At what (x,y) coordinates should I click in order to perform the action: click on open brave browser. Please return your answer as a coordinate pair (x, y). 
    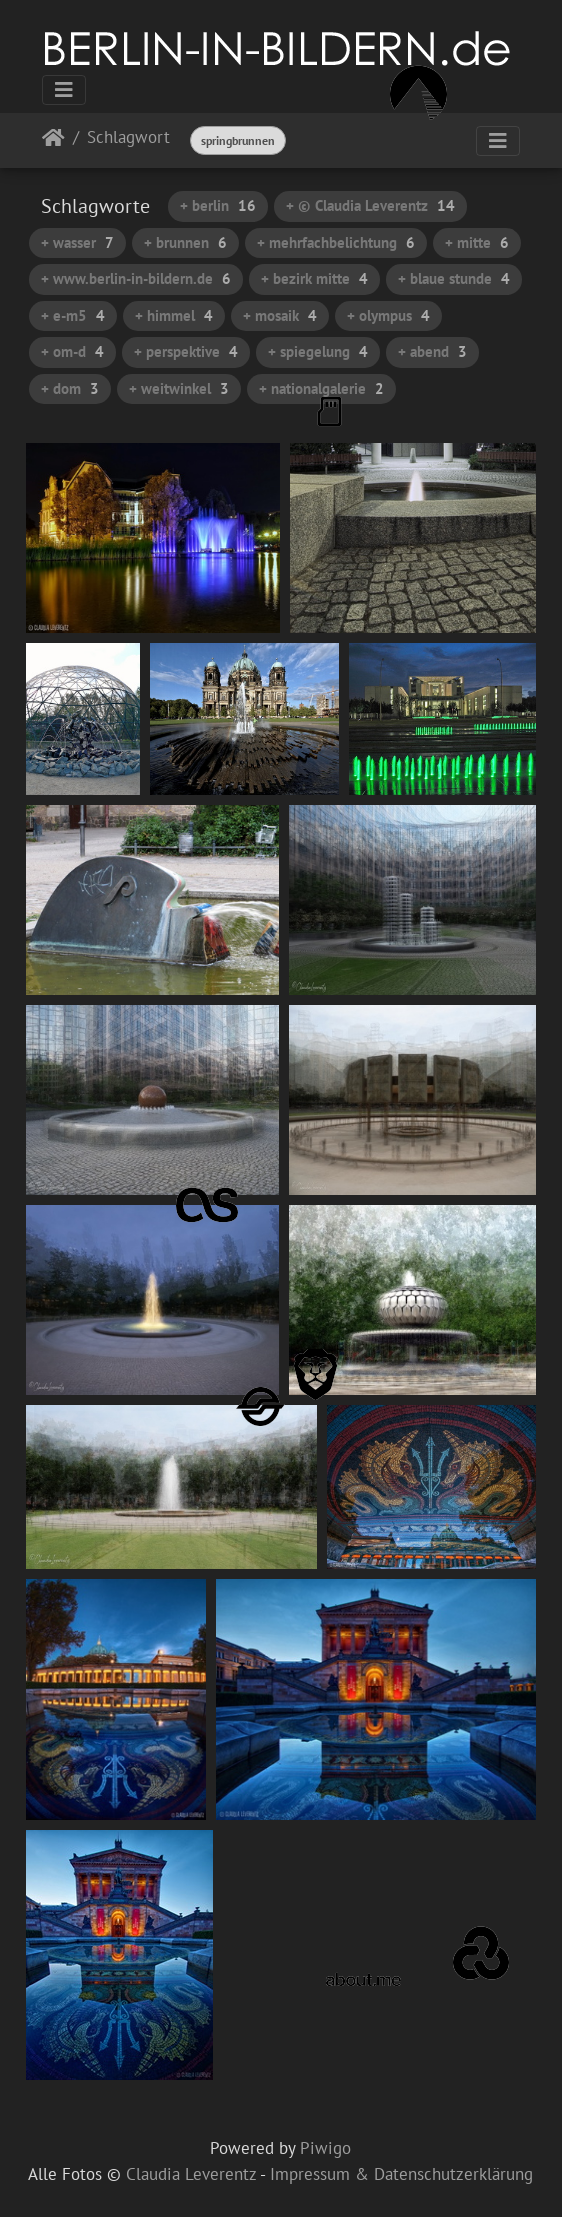
    Looking at the image, I should click on (315, 1374).